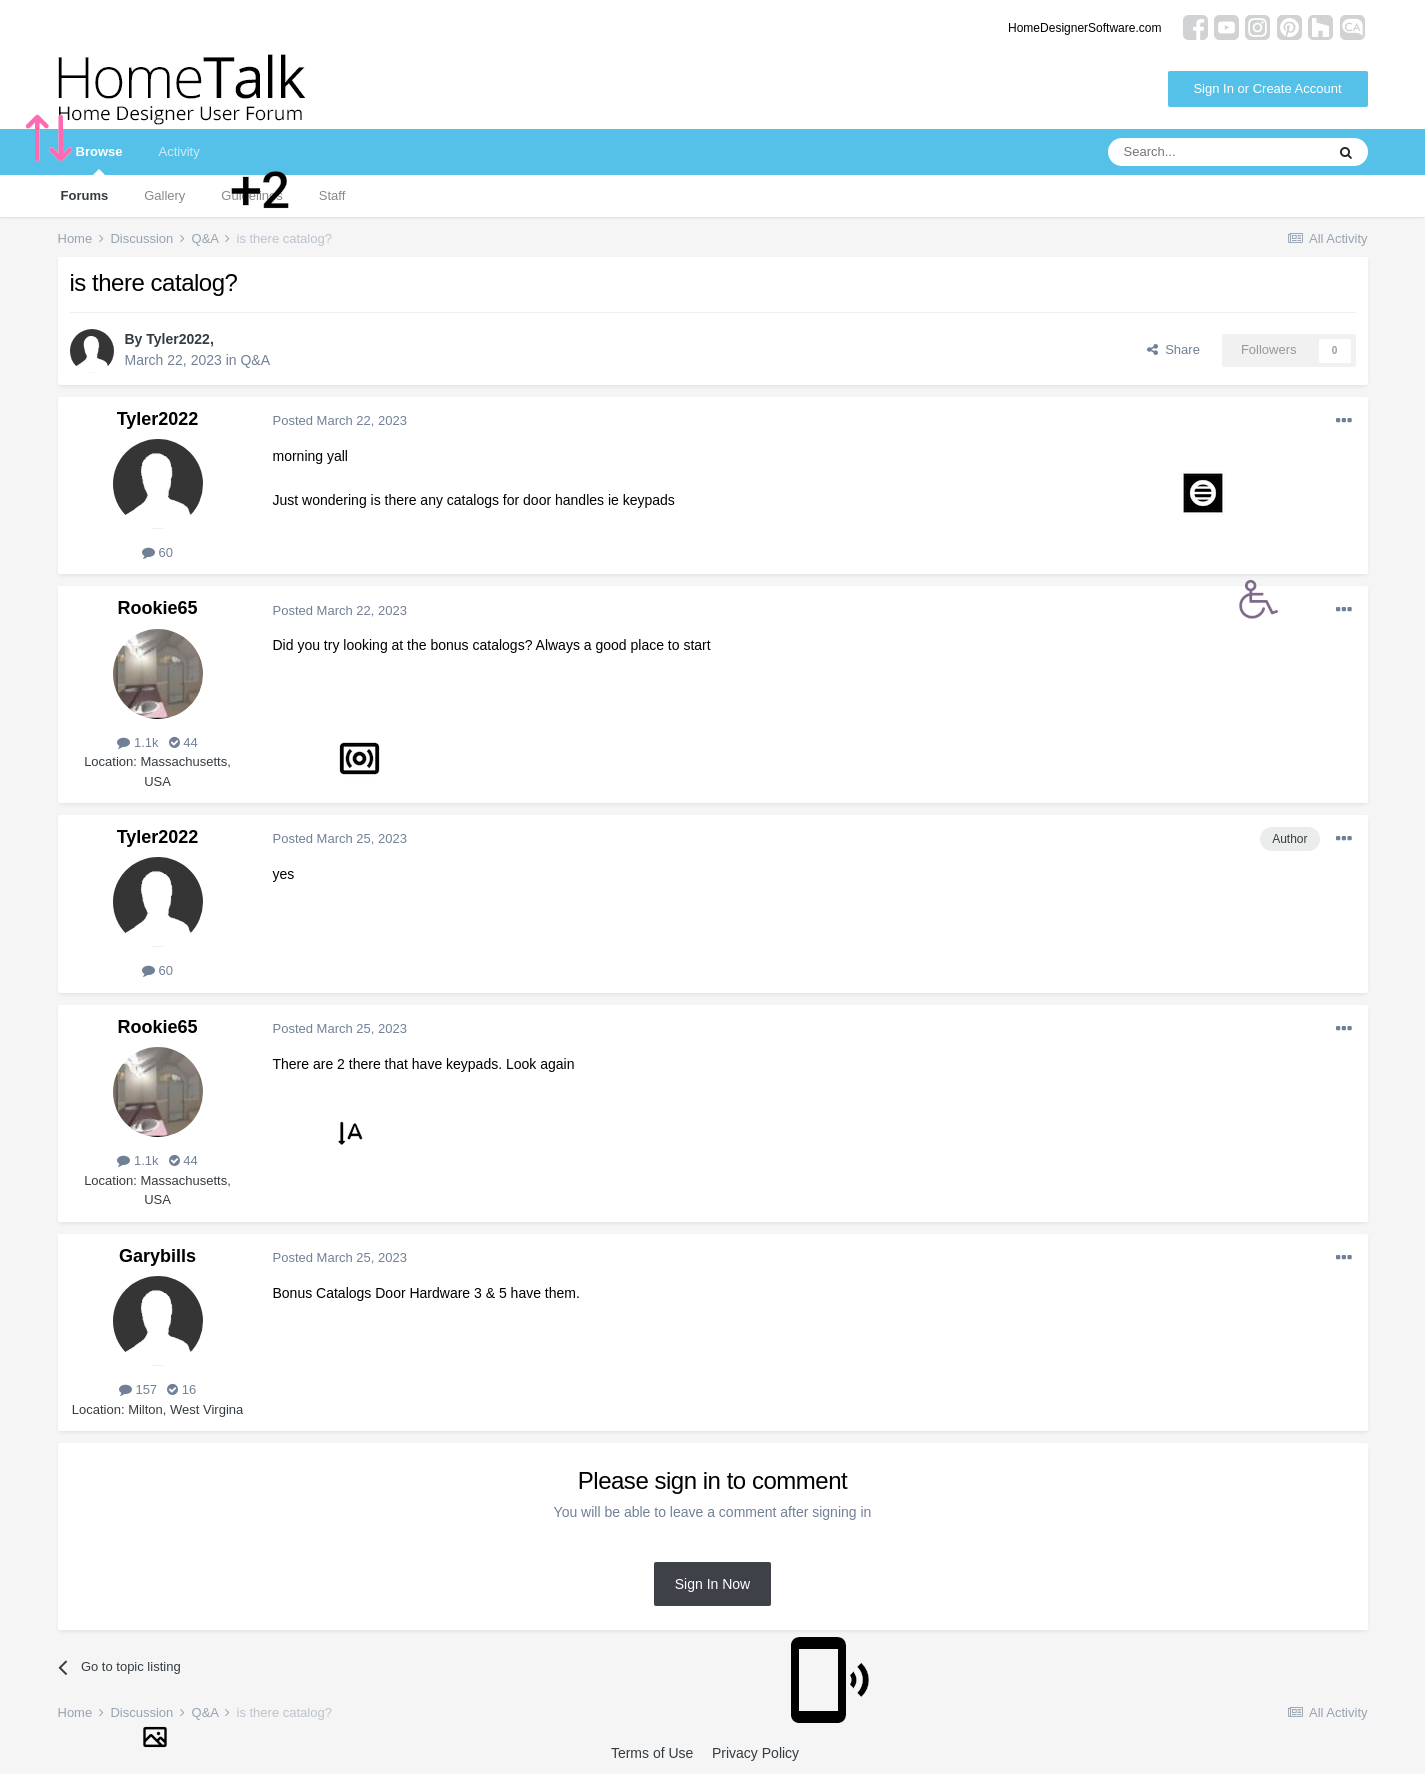 The image size is (1425, 1774). I want to click on view or open an image file, so click(155, 1737).